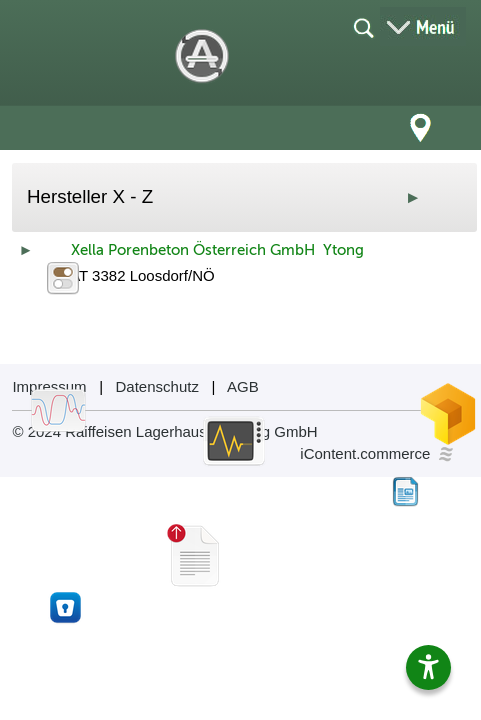  Describe the element at coordinates (63, 278) in the screenshot. I see `open gnome tweaks to customize system settings` at that location.